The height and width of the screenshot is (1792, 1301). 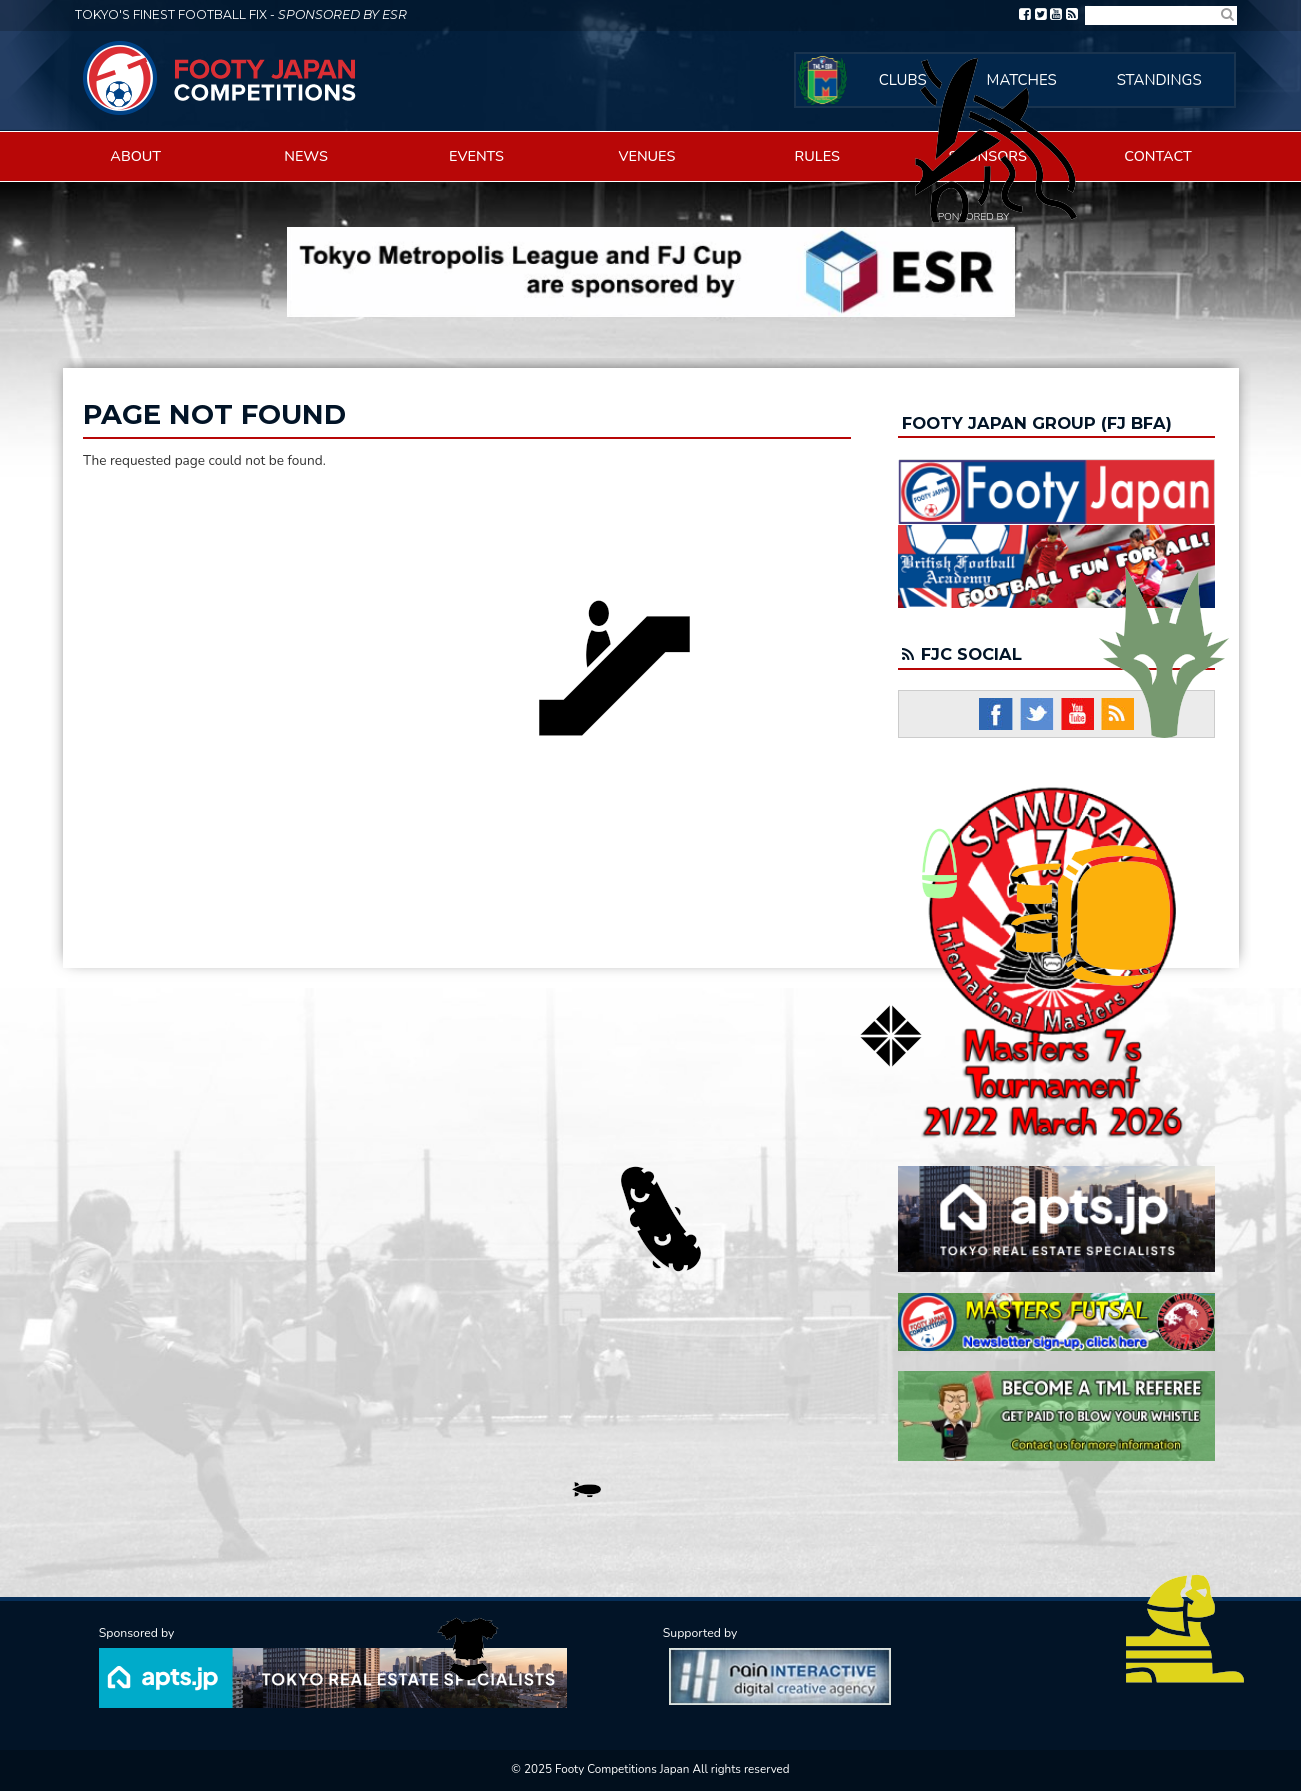 I want to click on select pickle as a food item or ingredient, so click(x=661, y=1219).